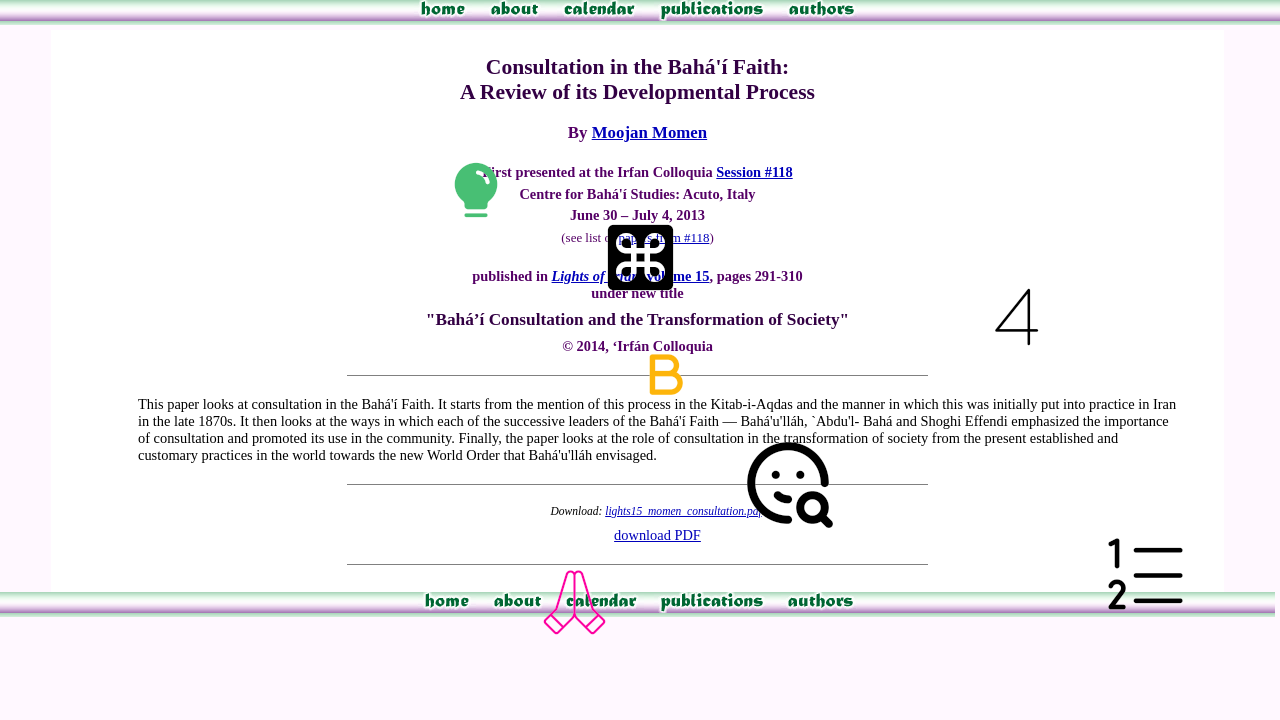 The image size is (1280, 720). Describe the element at coordinates (788, 483) in the screenshot. I see `search for emotions or mood filters` at that location.